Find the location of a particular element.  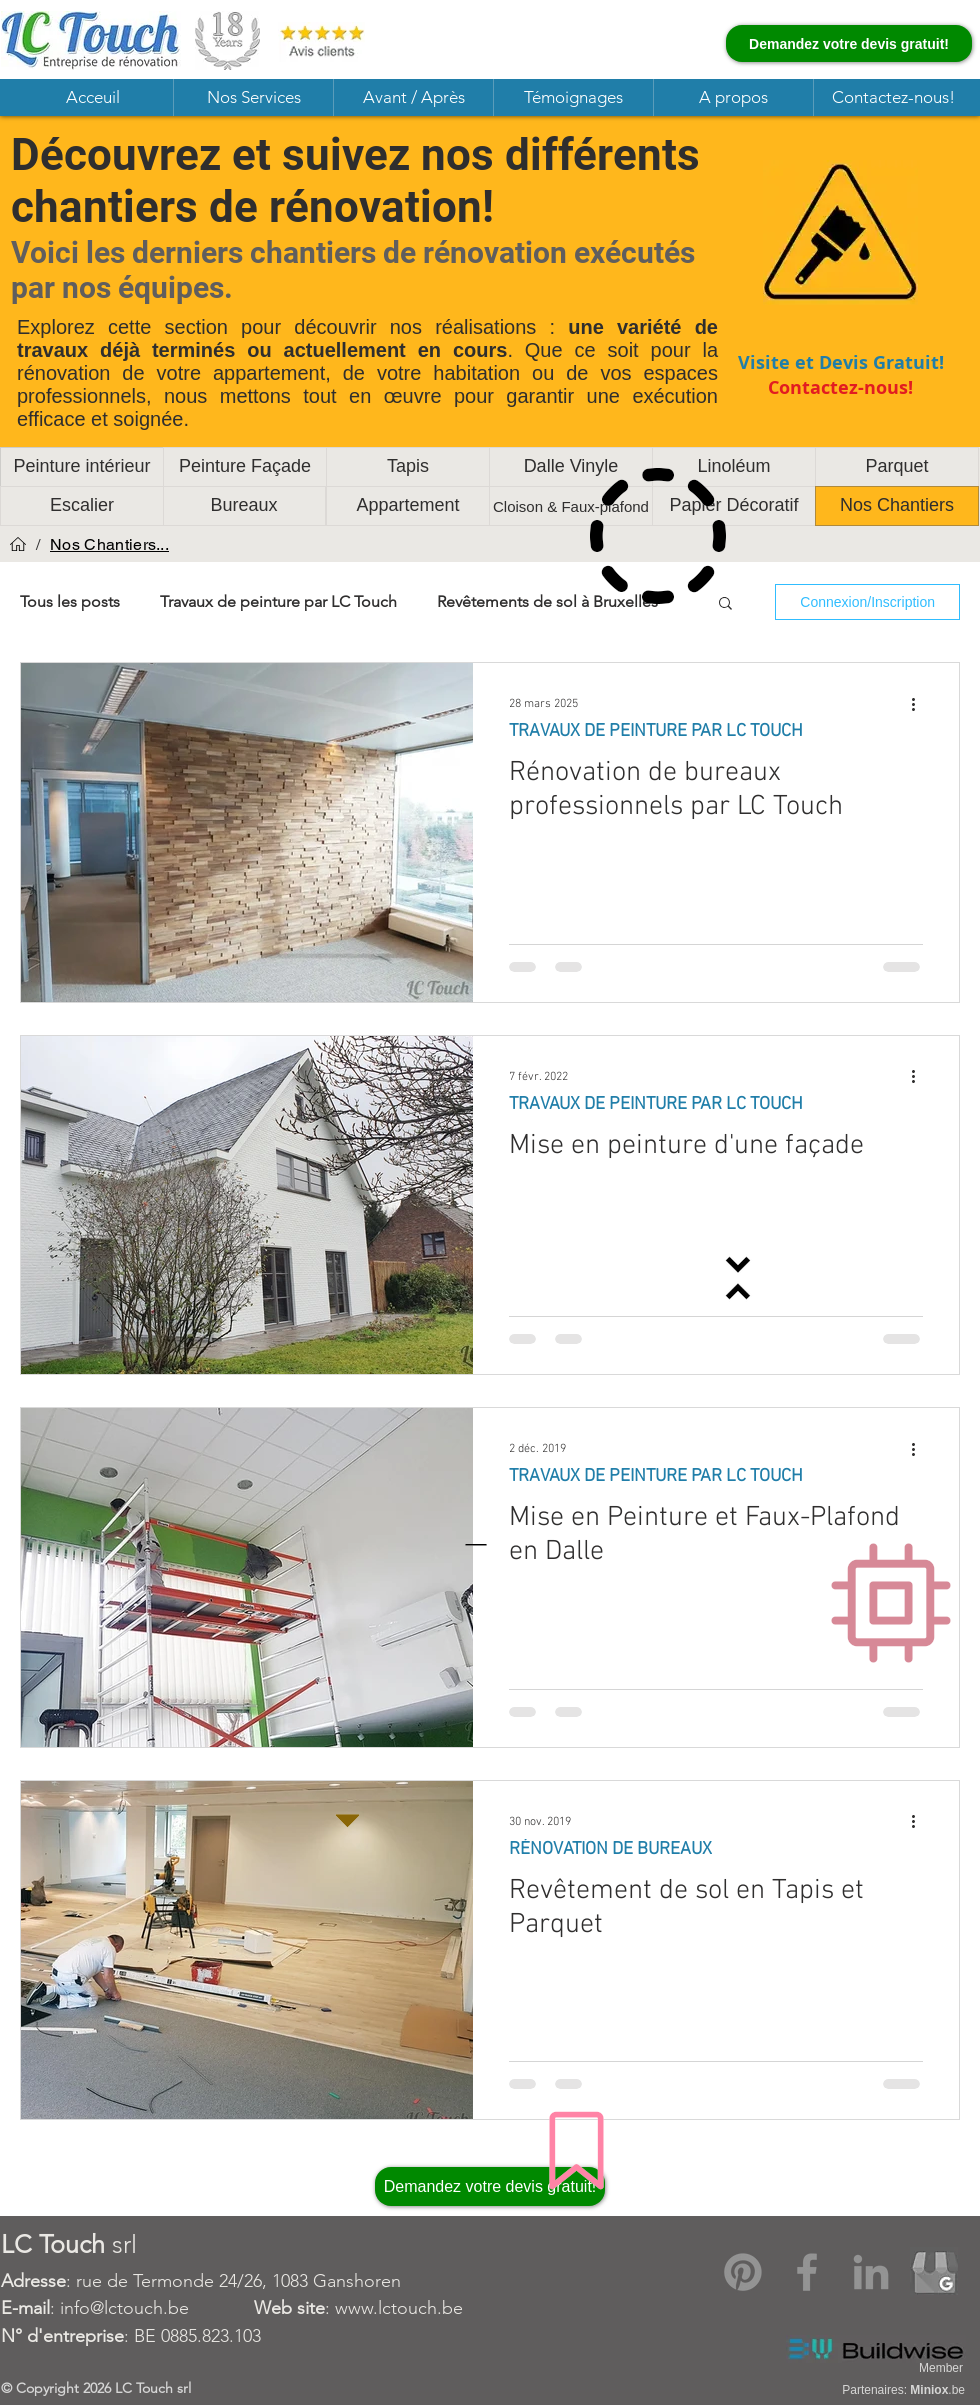

create a new draft issue is located at coordinates (658, 536).